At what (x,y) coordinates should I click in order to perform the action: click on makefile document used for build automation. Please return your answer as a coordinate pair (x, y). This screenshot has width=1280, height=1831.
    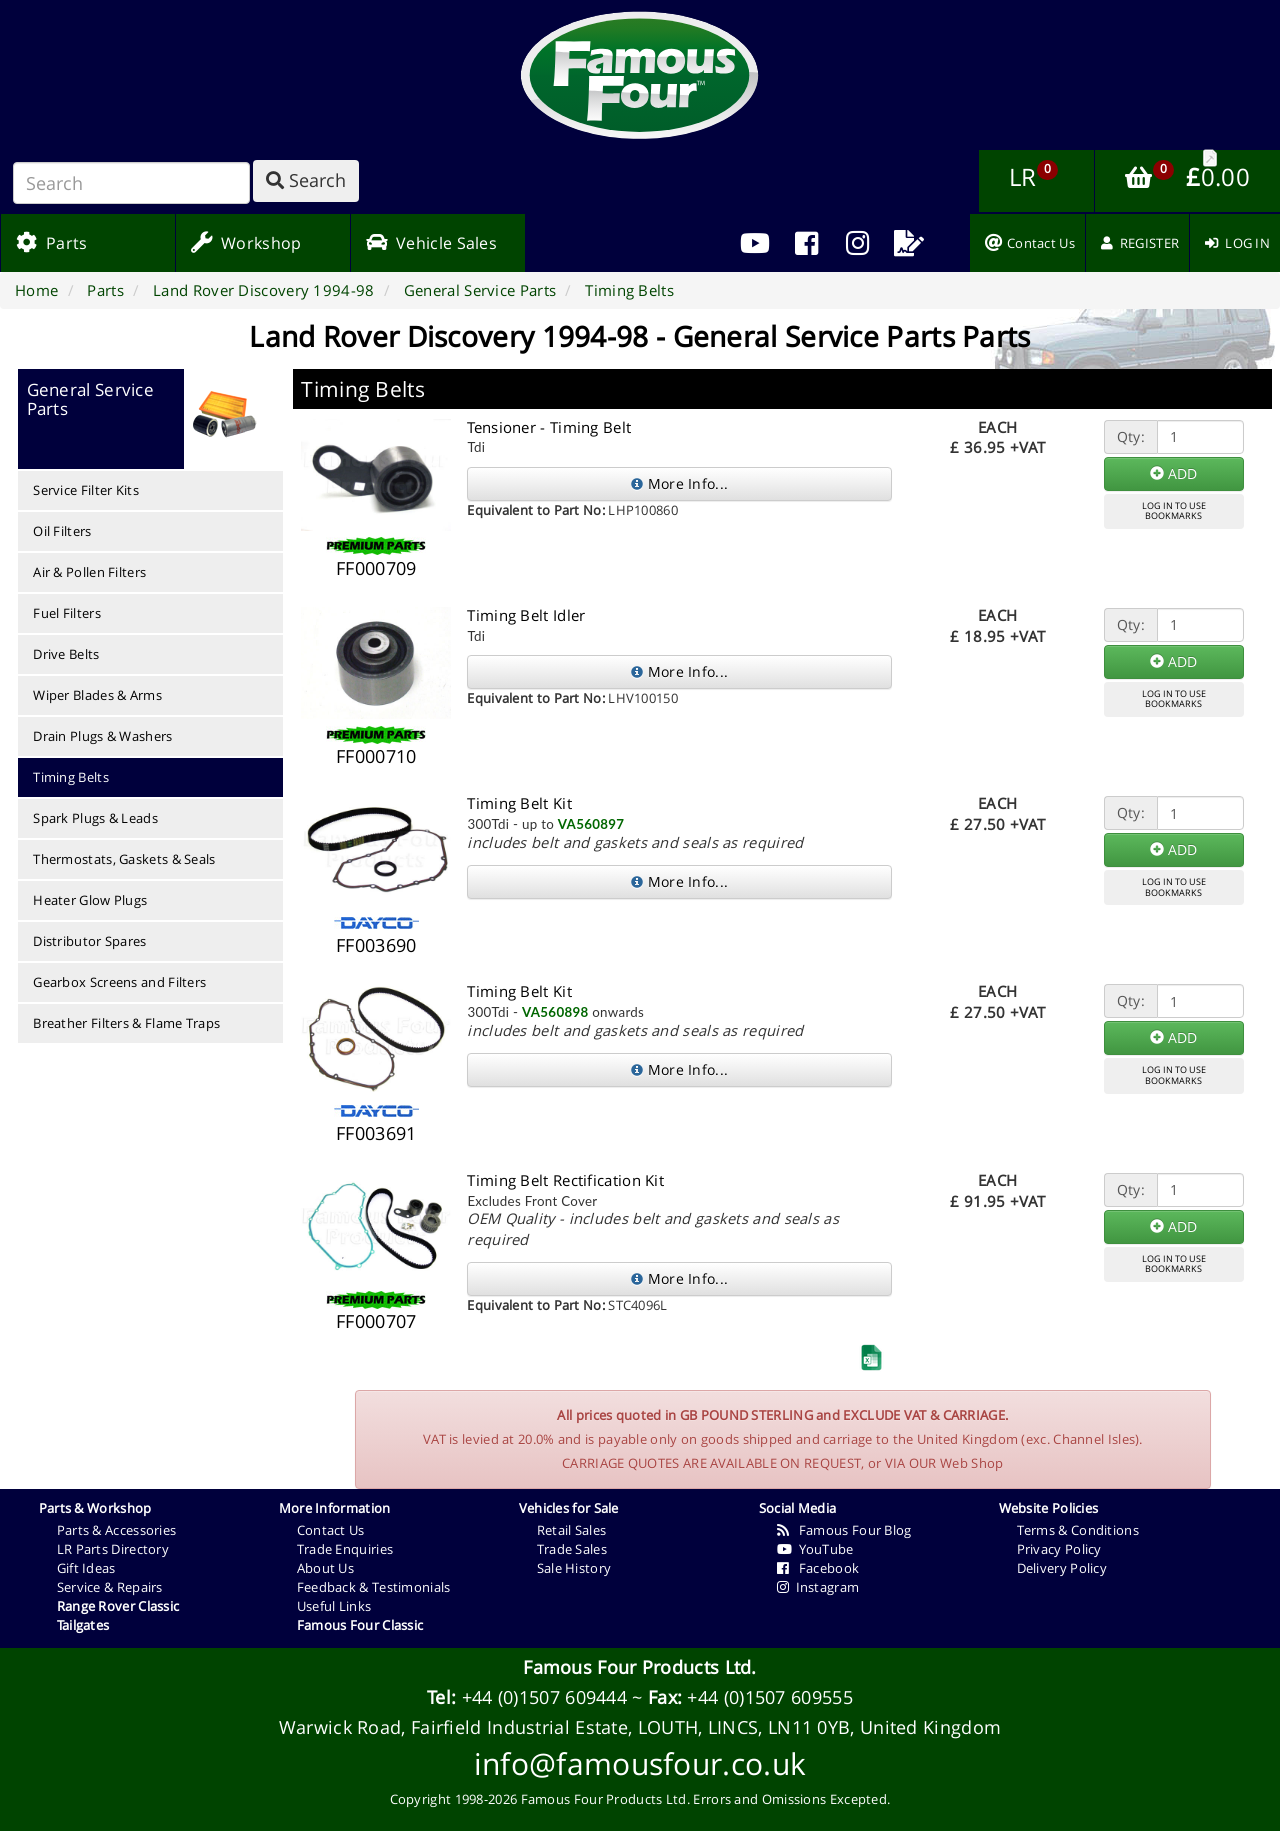
    Looking at the image, I should click on (1210, 158).